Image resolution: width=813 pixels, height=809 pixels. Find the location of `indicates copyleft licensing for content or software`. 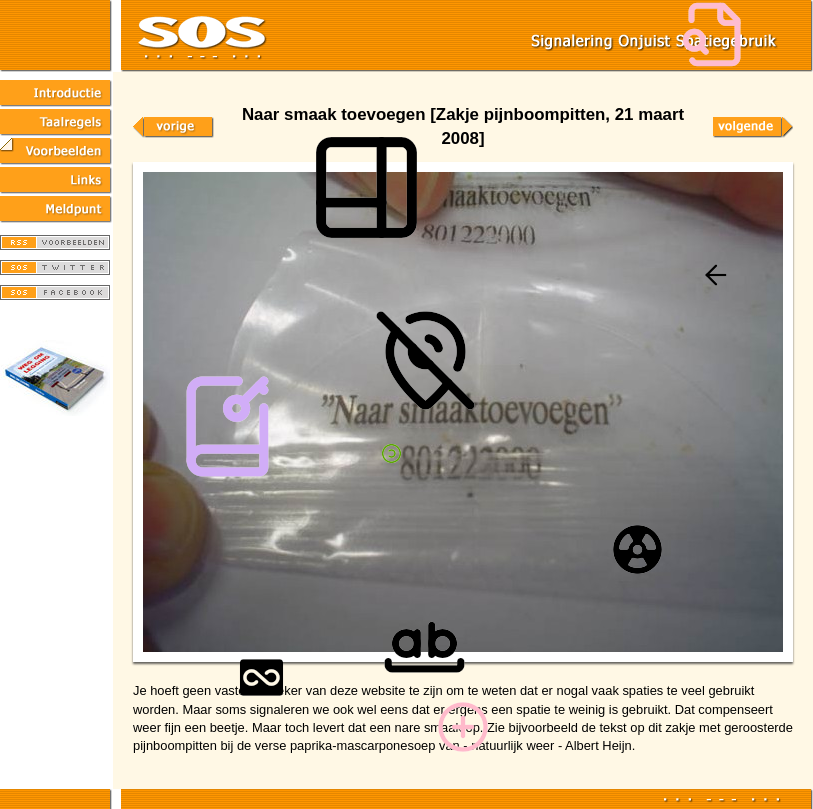

indicates copyleft licensing for content or software is located at coordinates (391, 453).